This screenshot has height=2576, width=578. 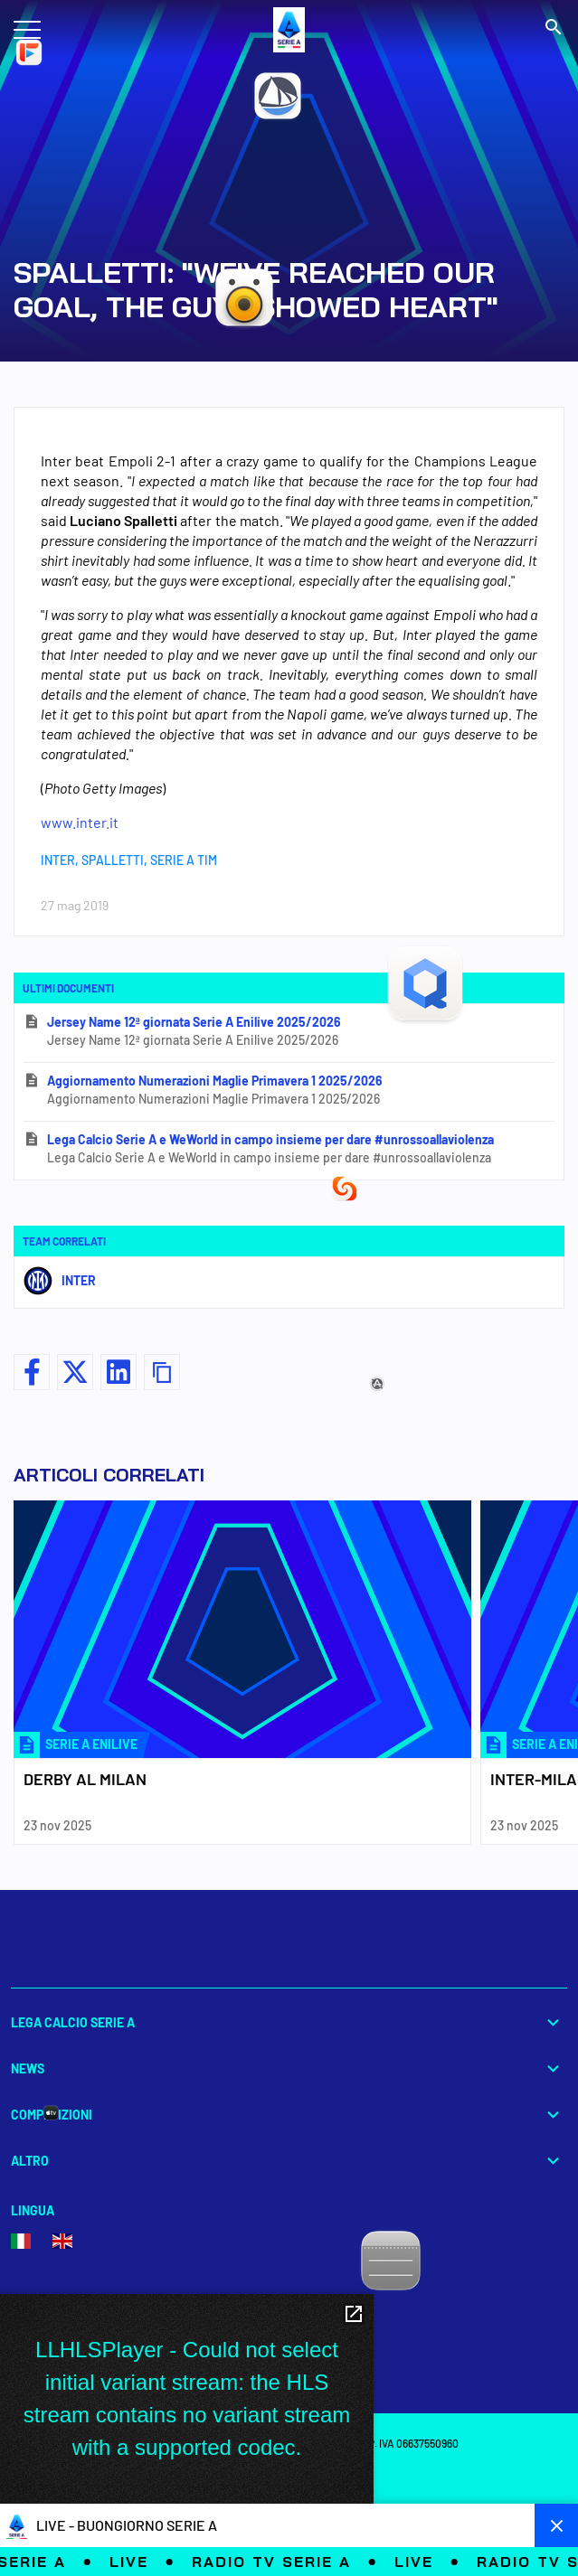 What do you see at coordinates (51, 2112) in the screenshot?
I see `open the Apple TV app` at bounding box center [51, 2112].